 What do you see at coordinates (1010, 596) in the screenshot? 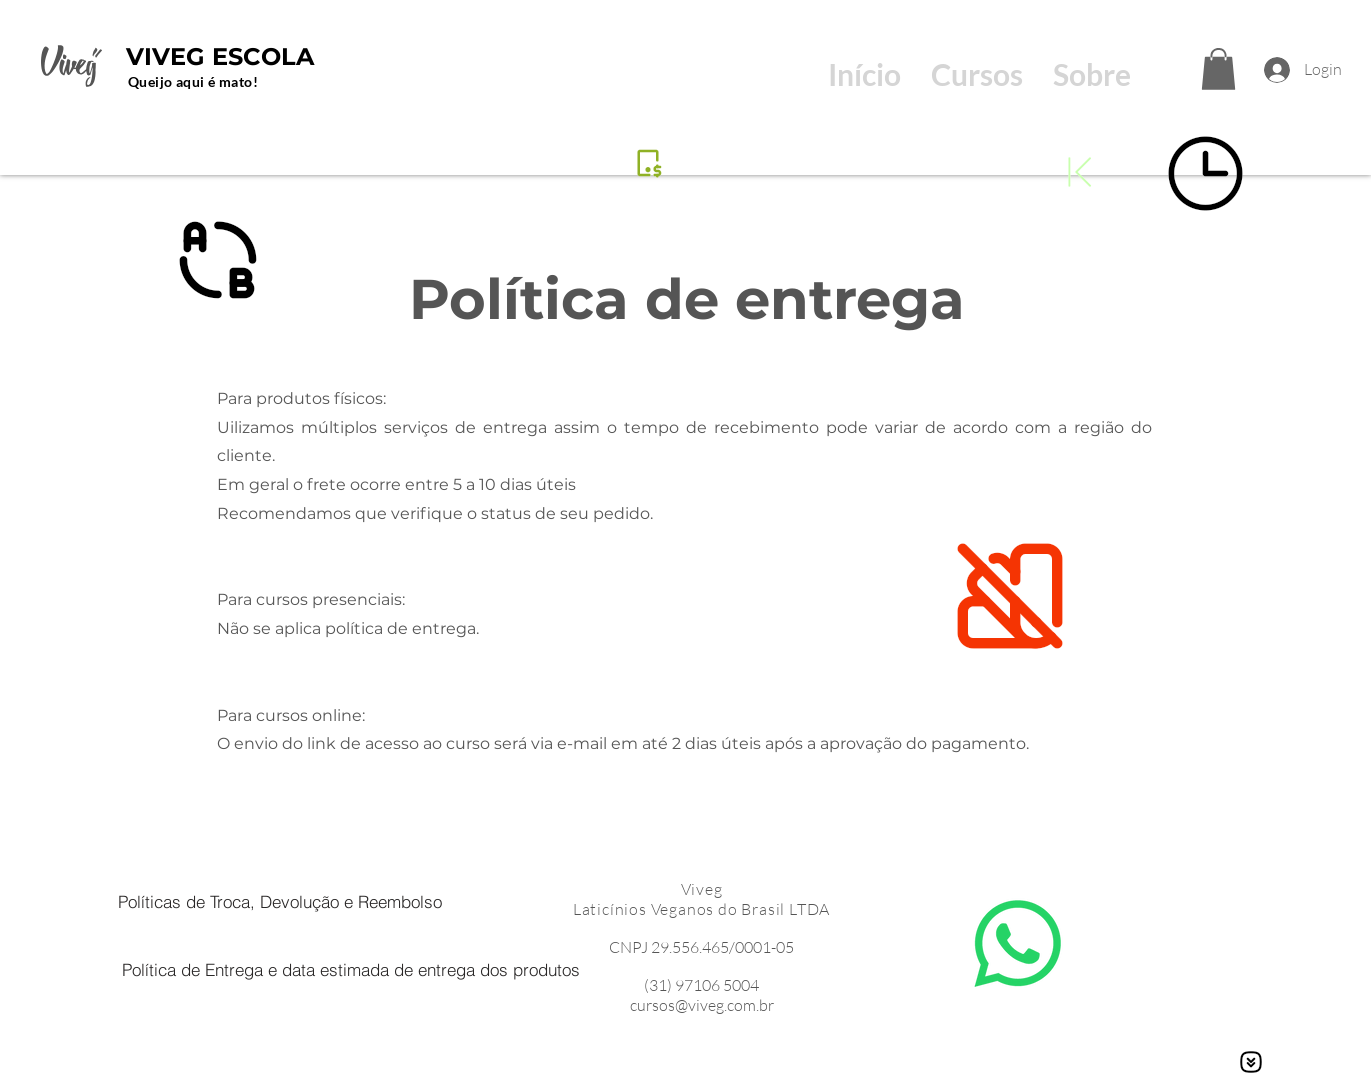
I see `disable color picker or swatch tool` at bounding box center [1010, 596].